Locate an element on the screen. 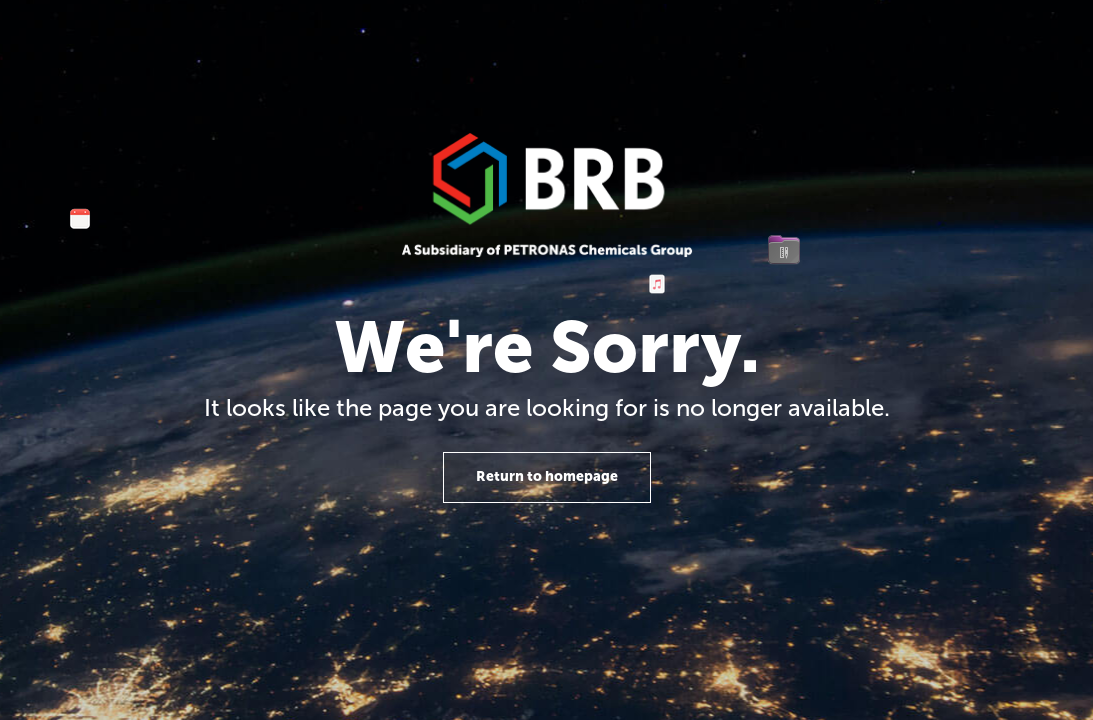 Image resolution: width=1093 pixels, height=720 pixels. open a calendar file is located at coordinates (80, 219).